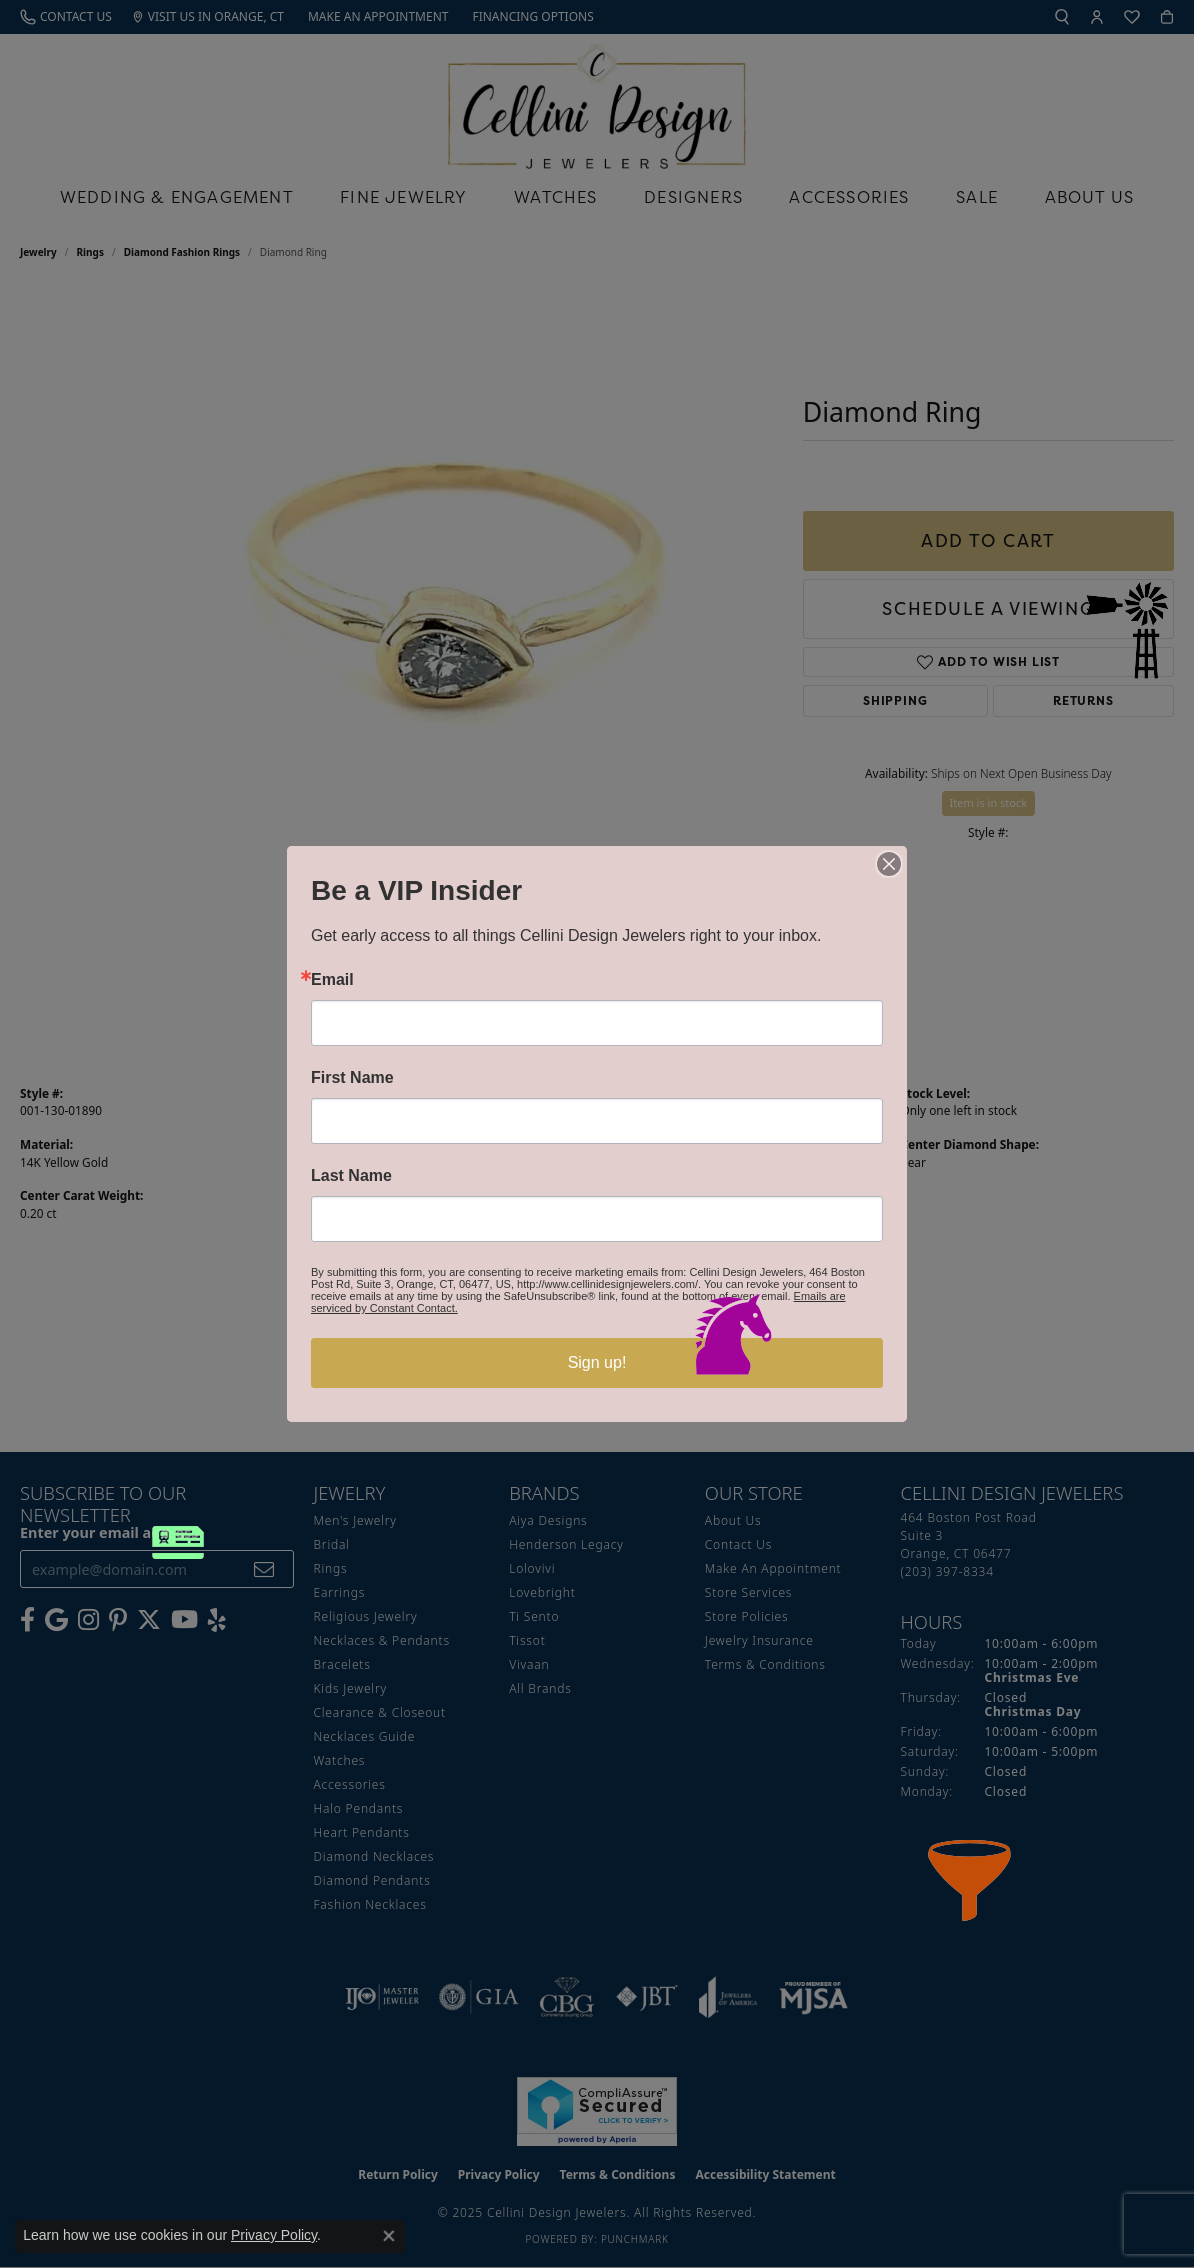 The image size is (1194, 2268). Describe the element at coordinates (969, 1880) in the screenshot. I see `filter or sort content` at that location.